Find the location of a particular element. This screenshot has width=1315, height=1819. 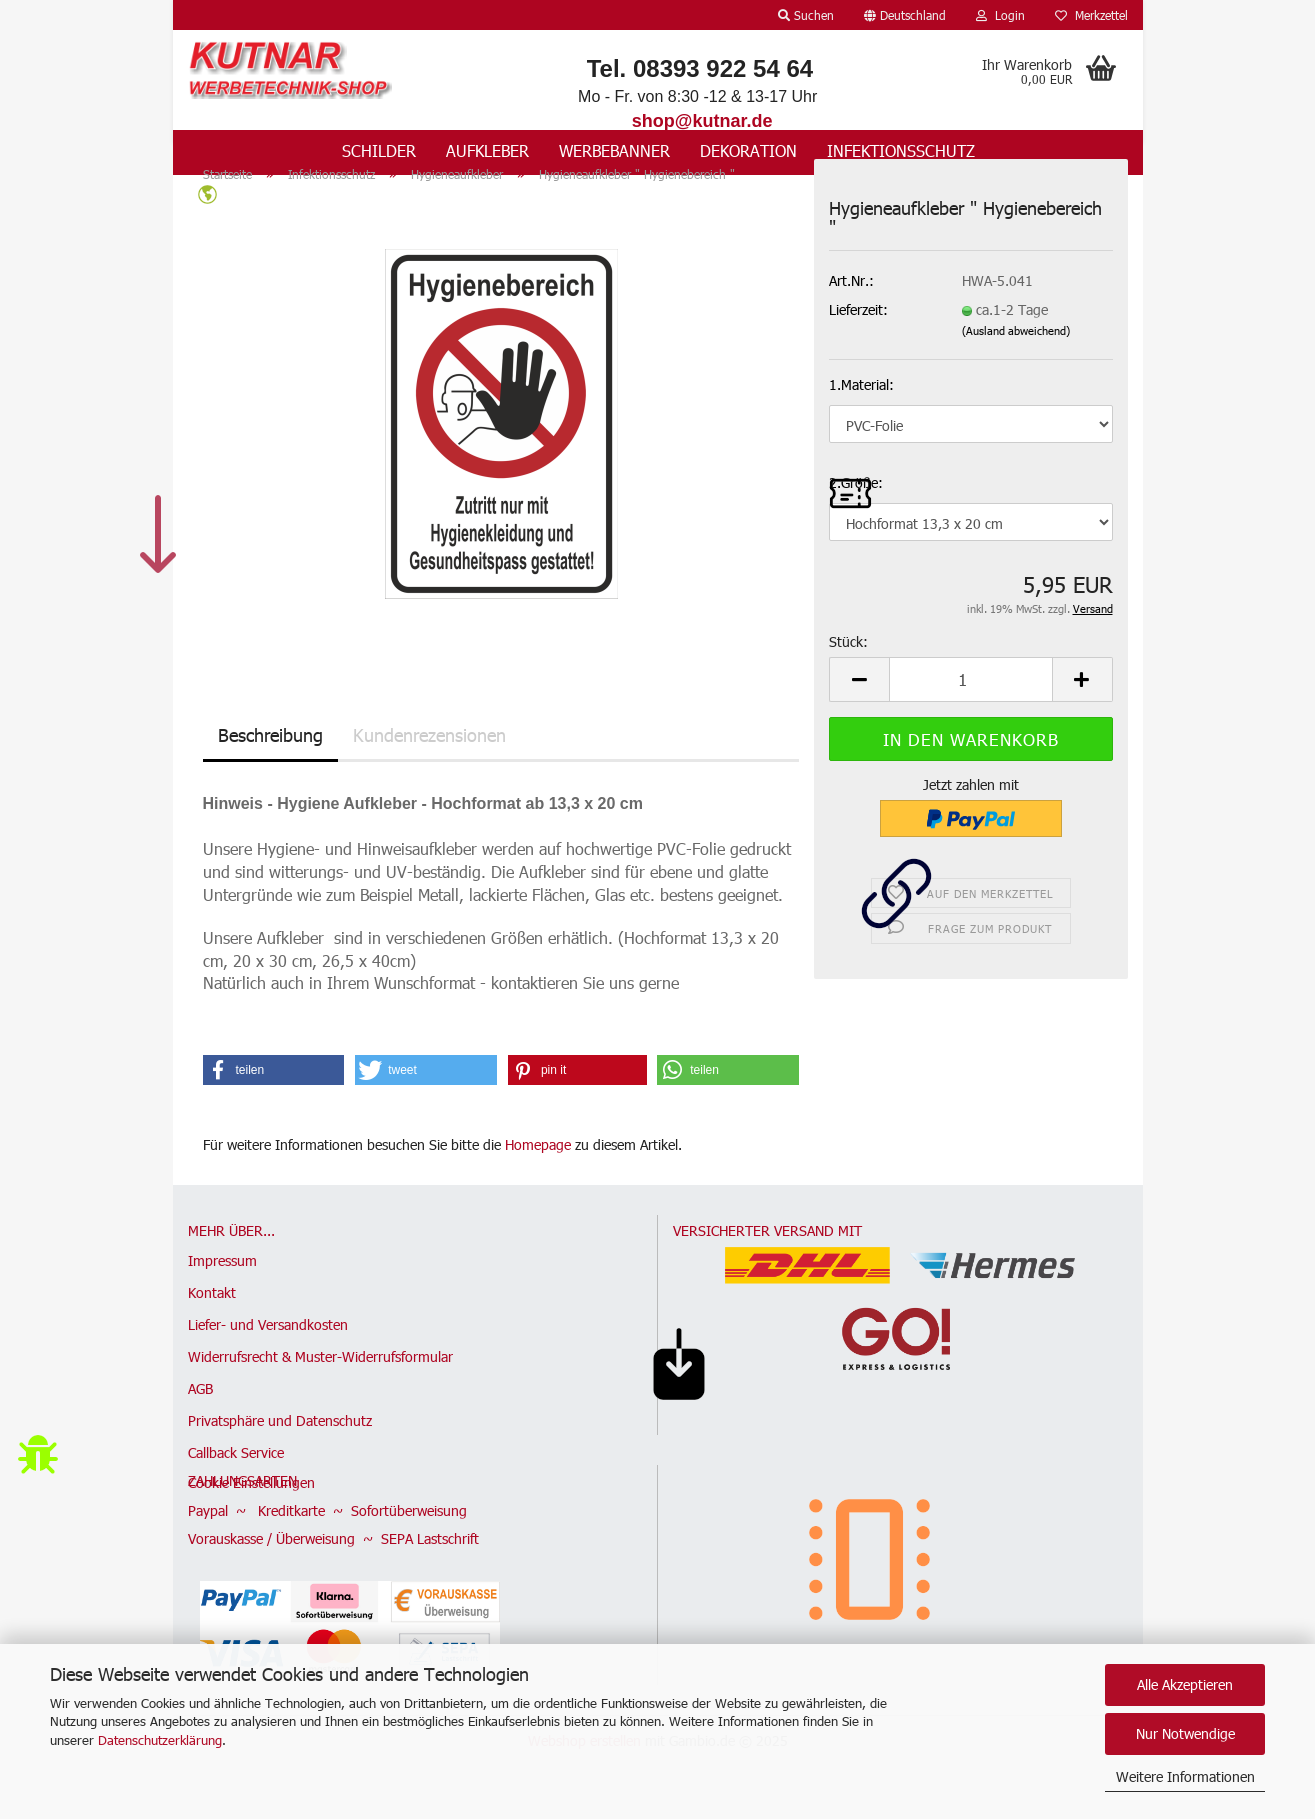

scroll down for more content is located at coordinates (158, 534).